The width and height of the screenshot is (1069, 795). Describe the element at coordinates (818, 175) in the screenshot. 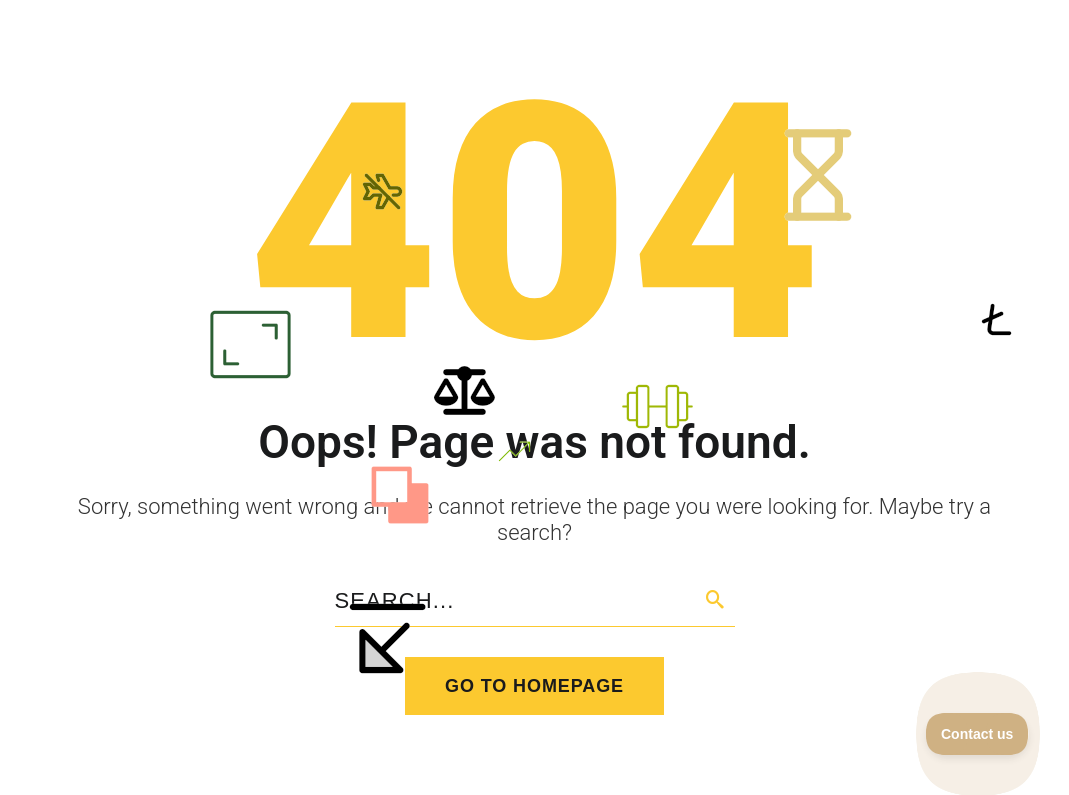

I see `indicates loading or processing in progress` at that location.